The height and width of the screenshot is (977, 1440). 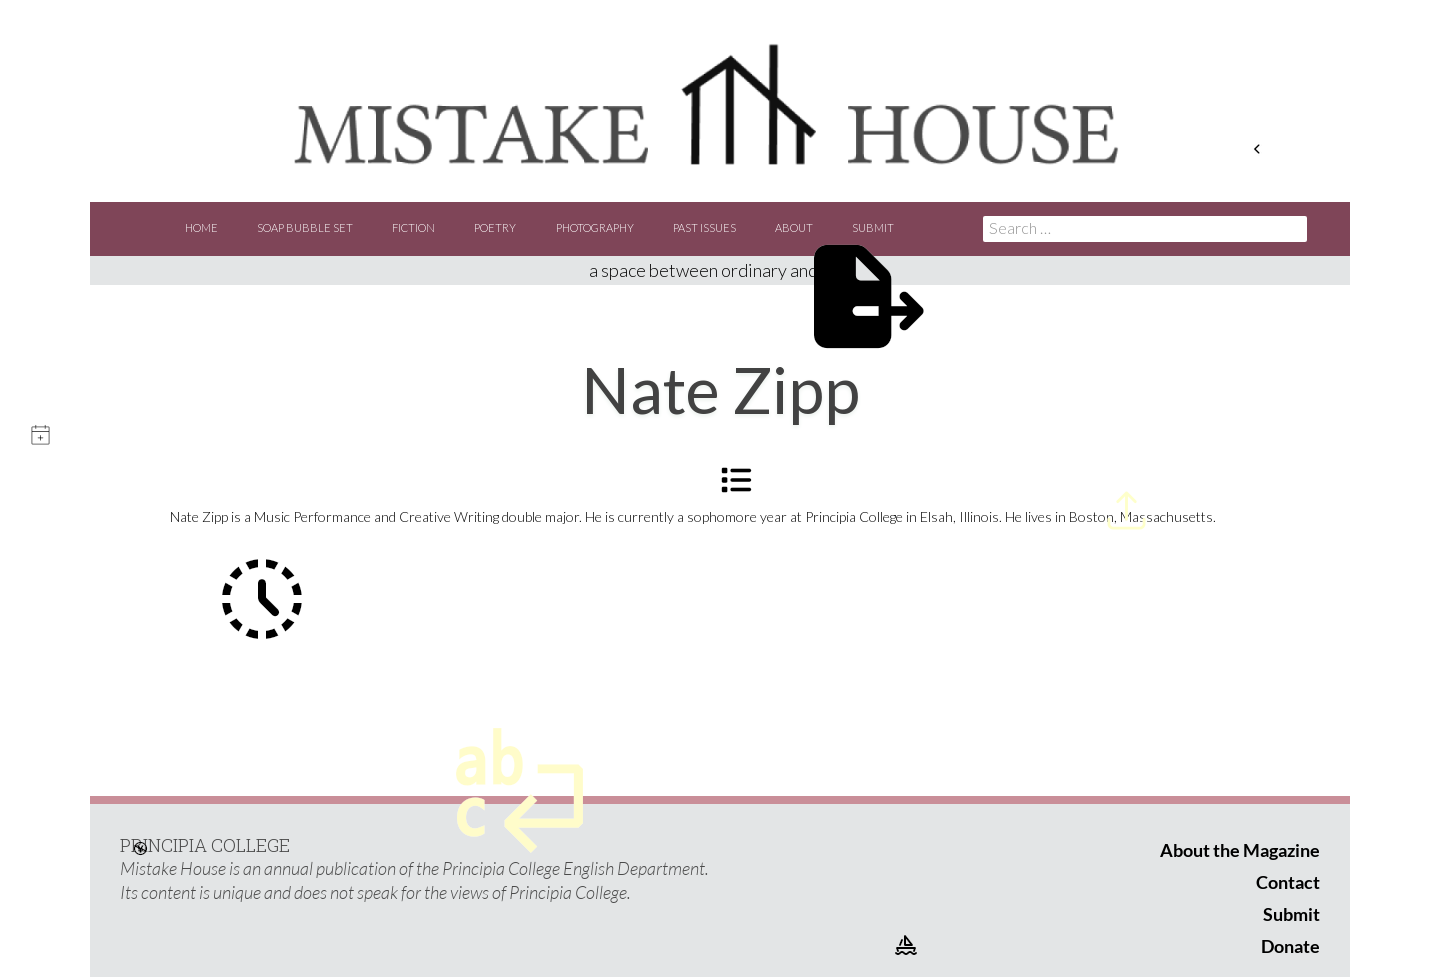 I want to click on indicates non-commercial use license for Japan (yen symbol), so click(x=140, y=848).